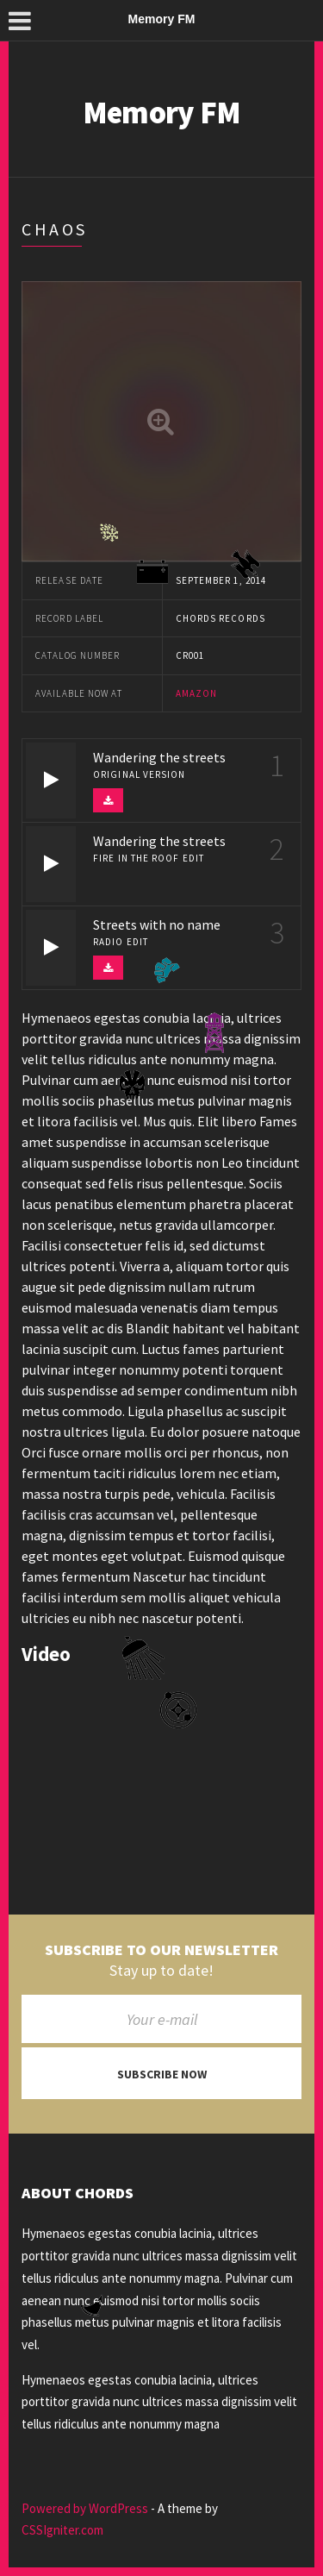 The height and width of the screenshot is (2576, 323). What do you see at coordinates (142, 1658) in the screenshot?
I see `indicates bathroom or shower facilities available` at bounding box center [142, 1658].